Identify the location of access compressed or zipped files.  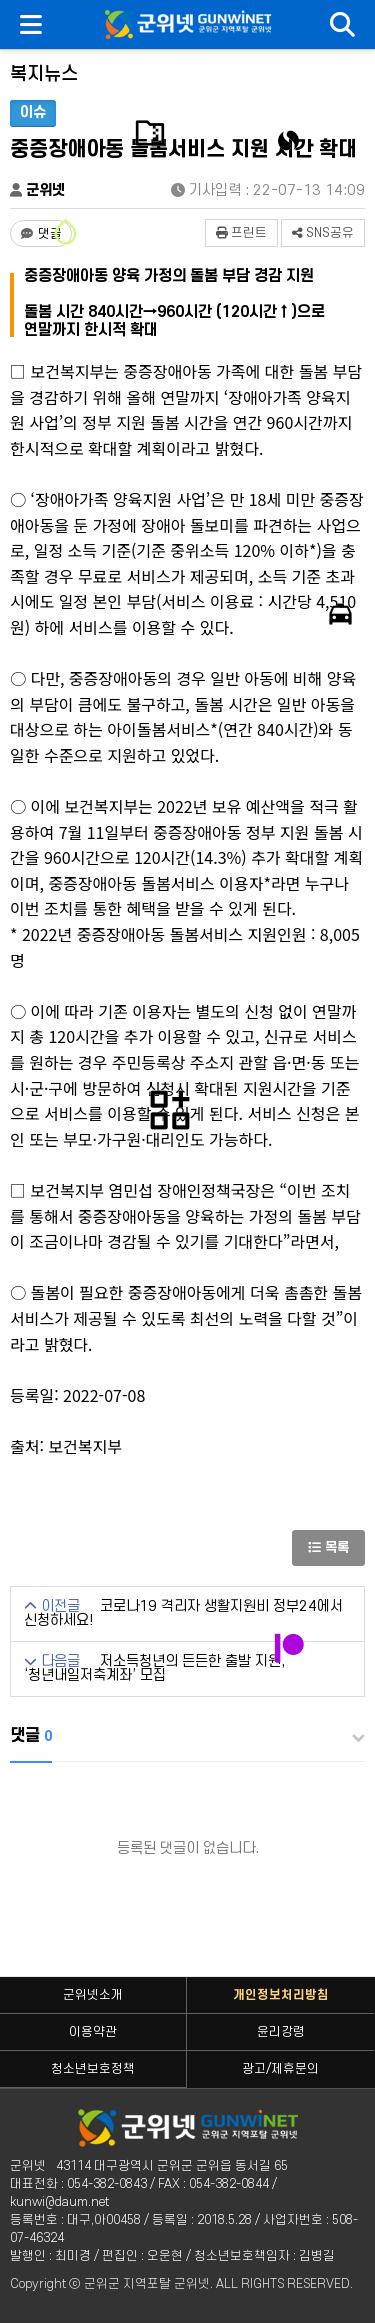
(150, 133).